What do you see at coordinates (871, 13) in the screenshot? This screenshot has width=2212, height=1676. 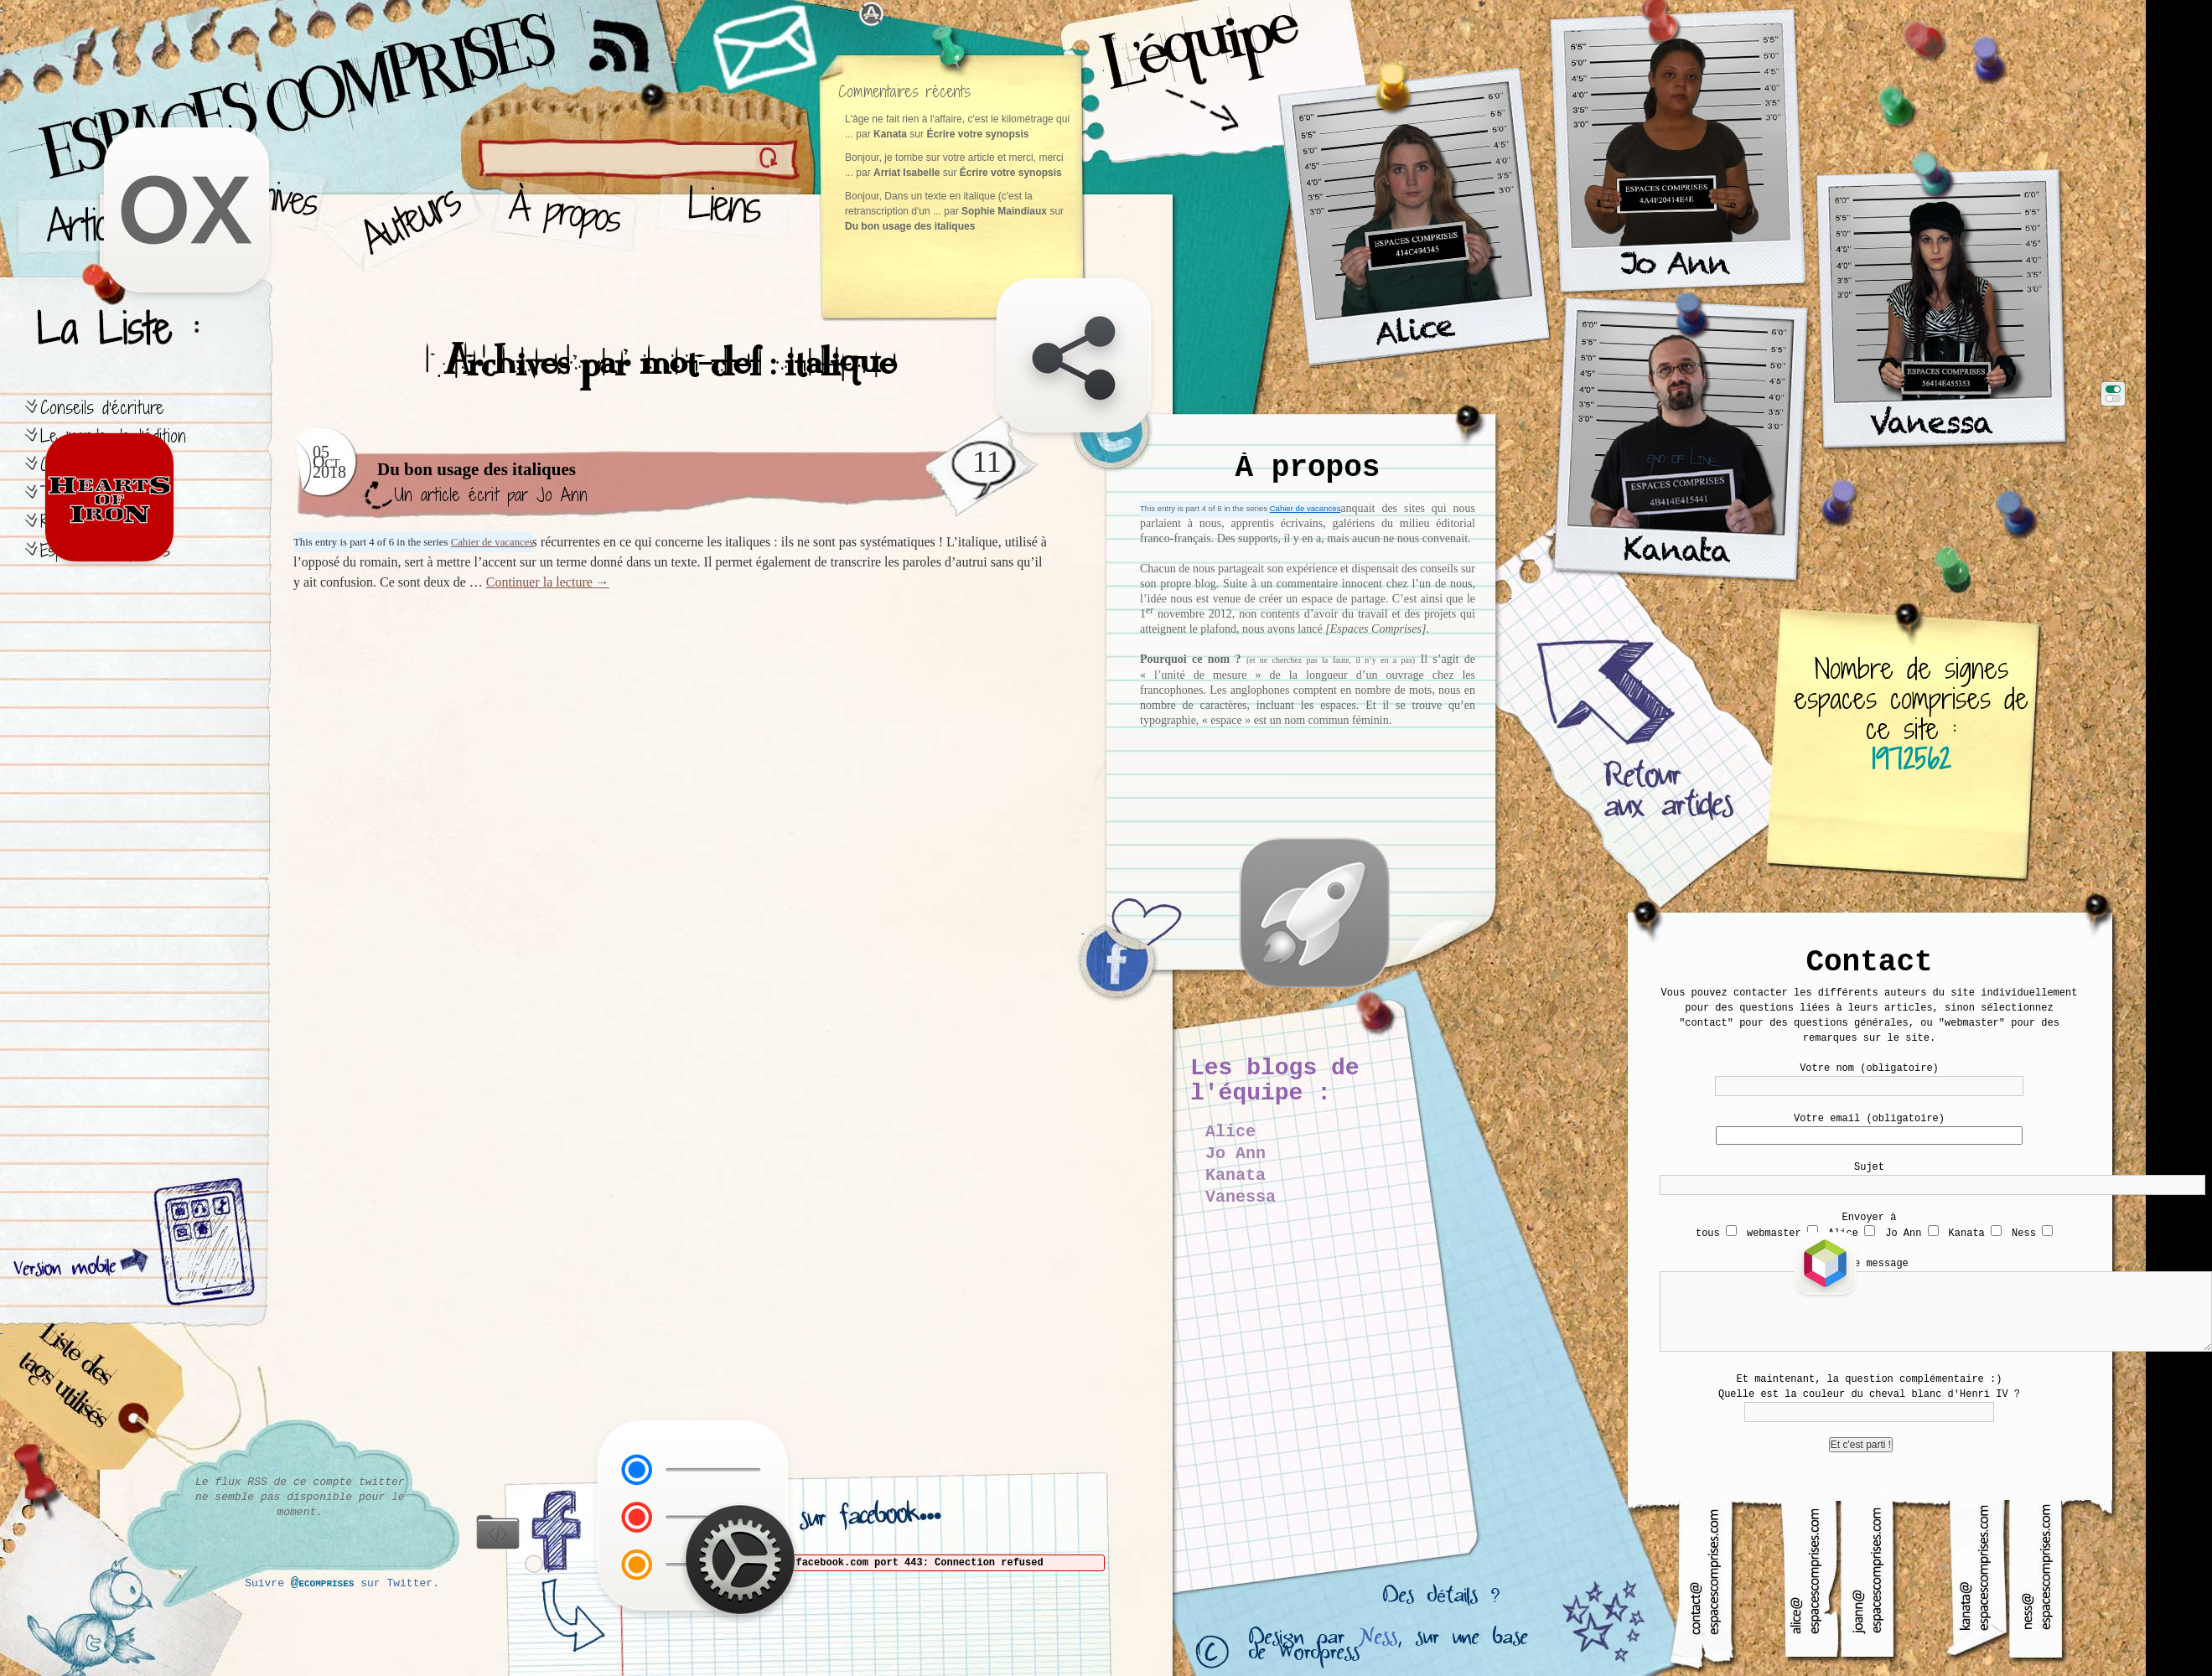 I see `check for available software updates` at bounding box center [871, 13].